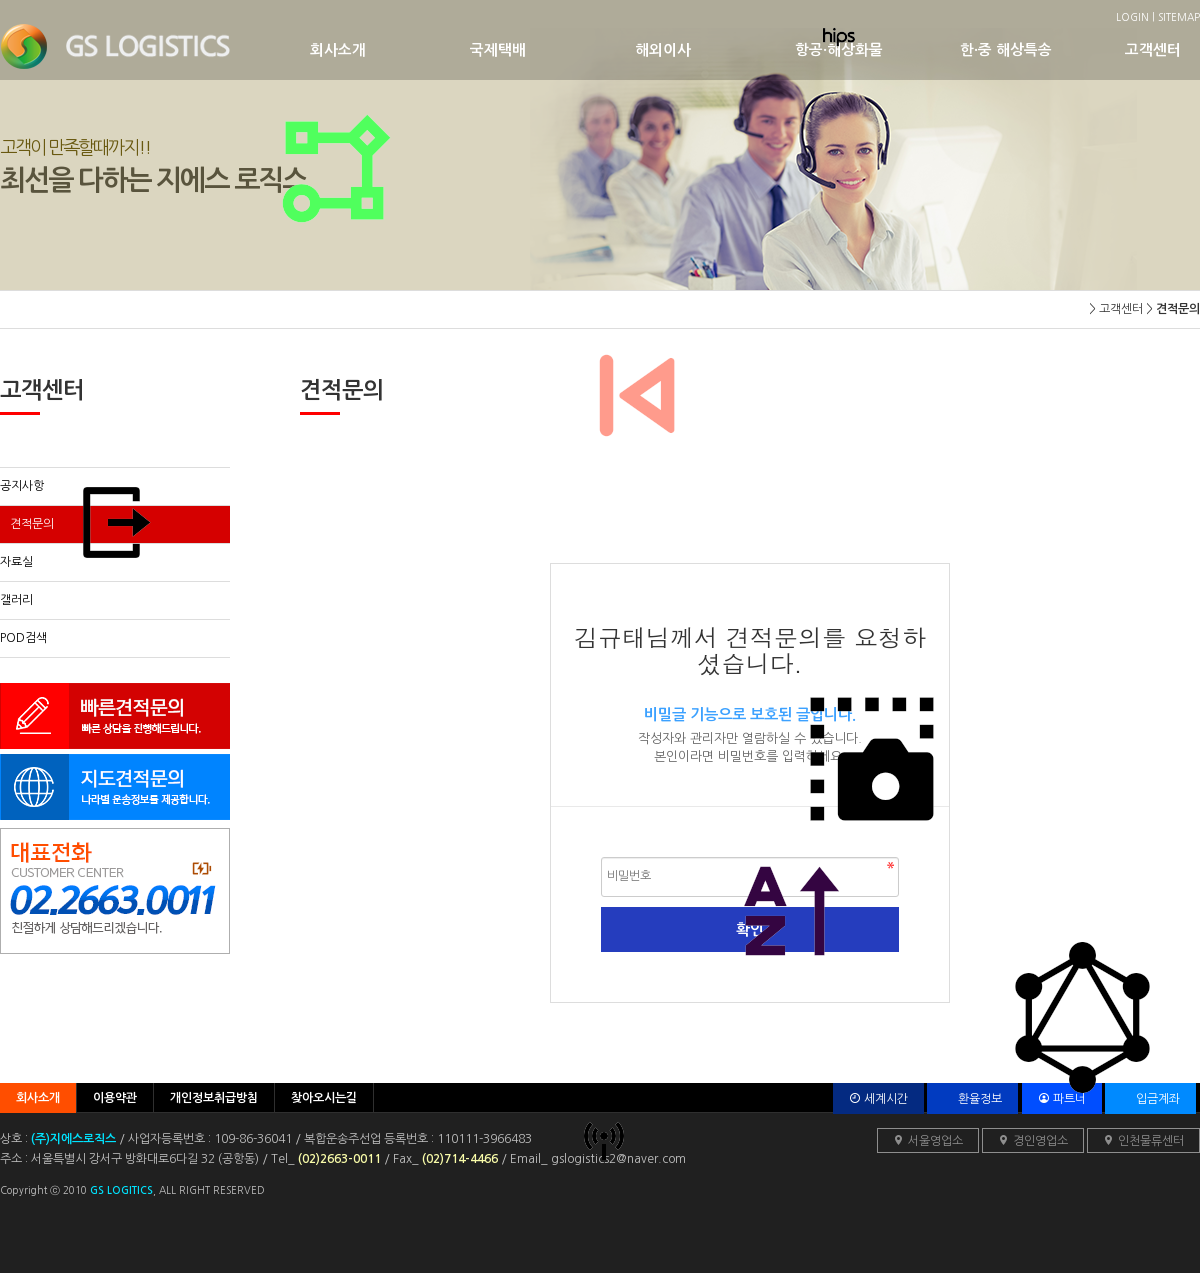 This screenshot has height=1273, width=1200. I want to click on sort items alphabetically in descending order (Z to A), so click(790, 911).